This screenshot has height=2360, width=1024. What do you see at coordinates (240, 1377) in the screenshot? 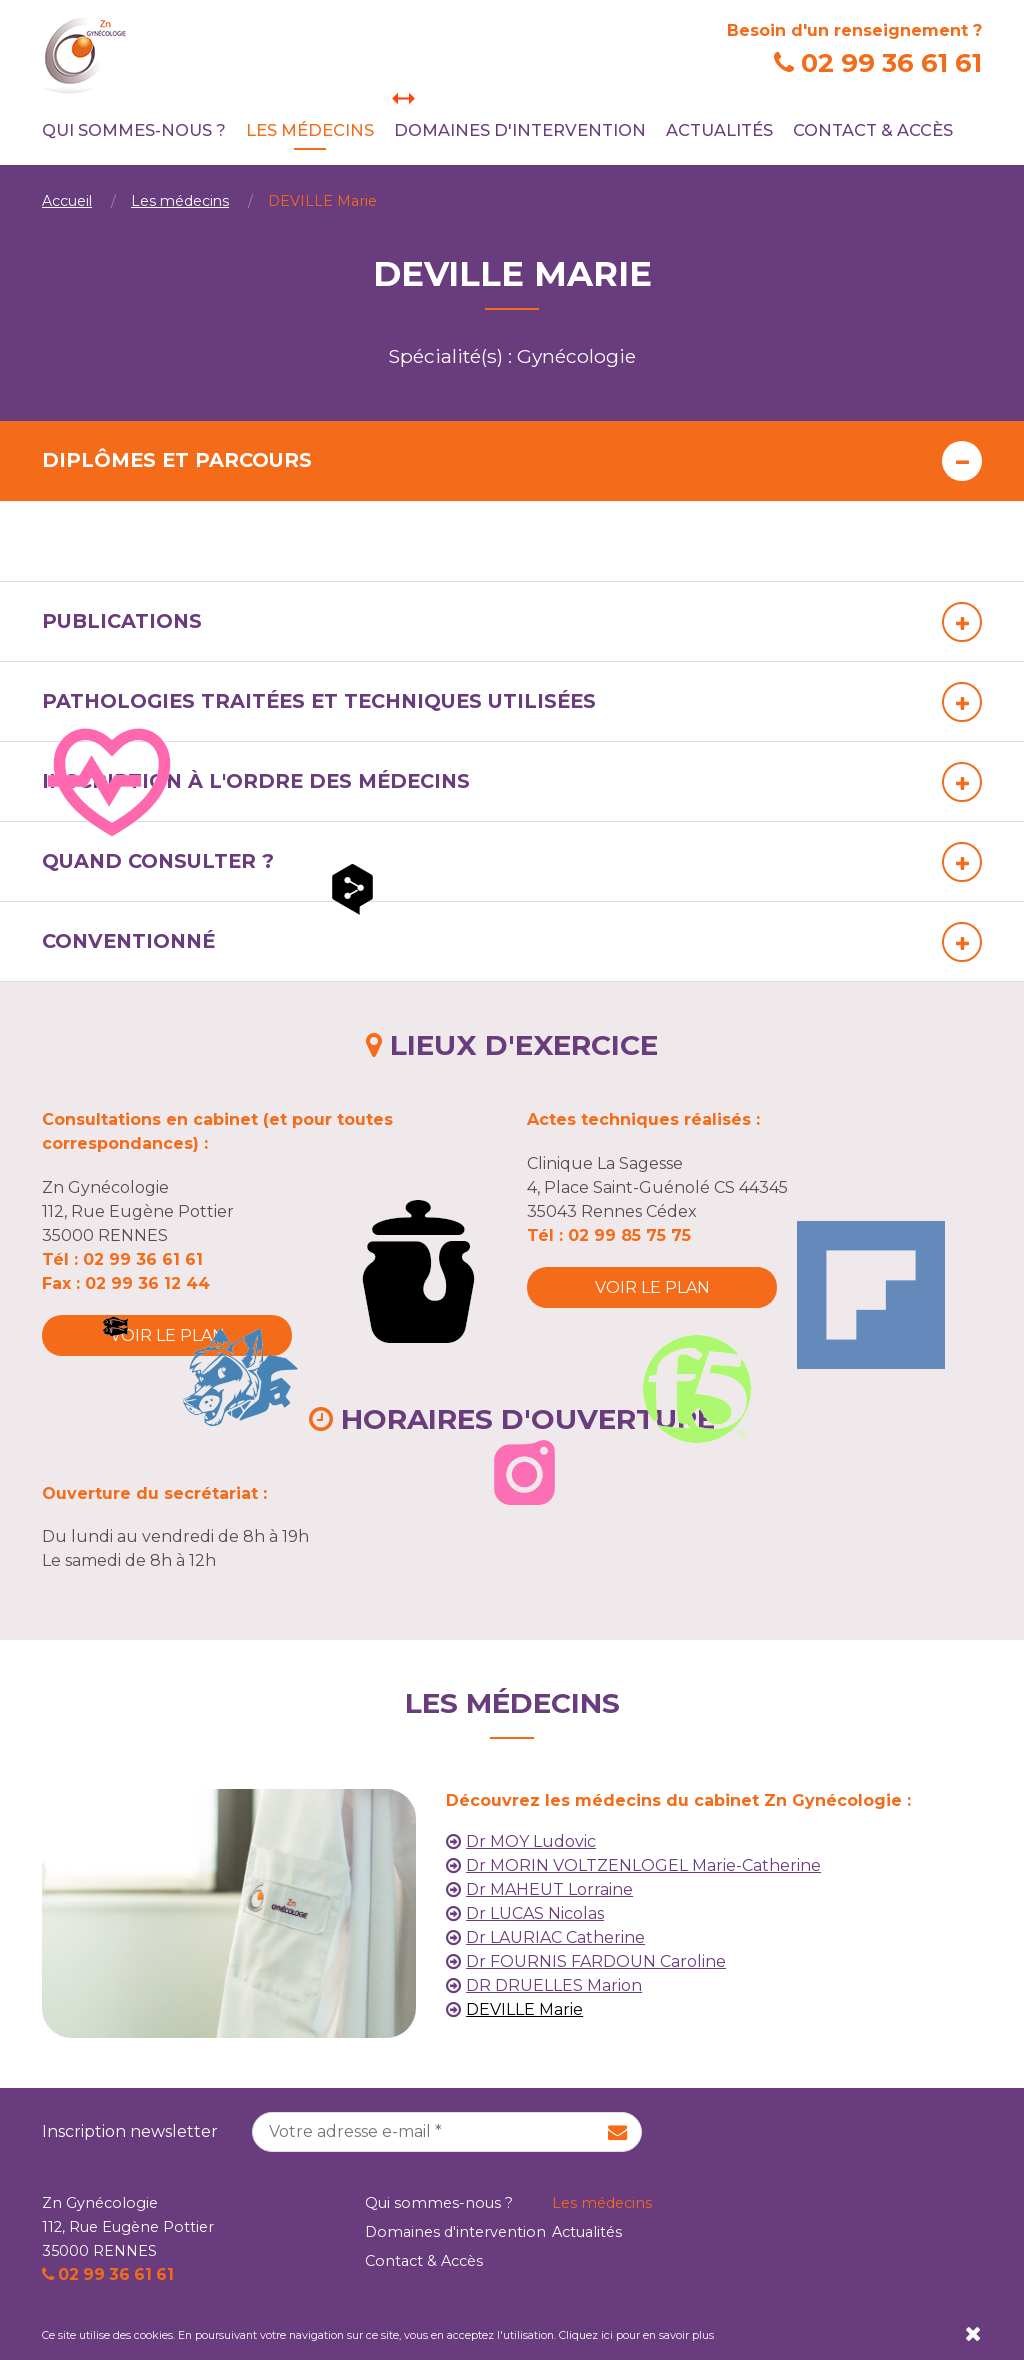
I see `visit furaffinity website` at bounding box center [240, 1377].